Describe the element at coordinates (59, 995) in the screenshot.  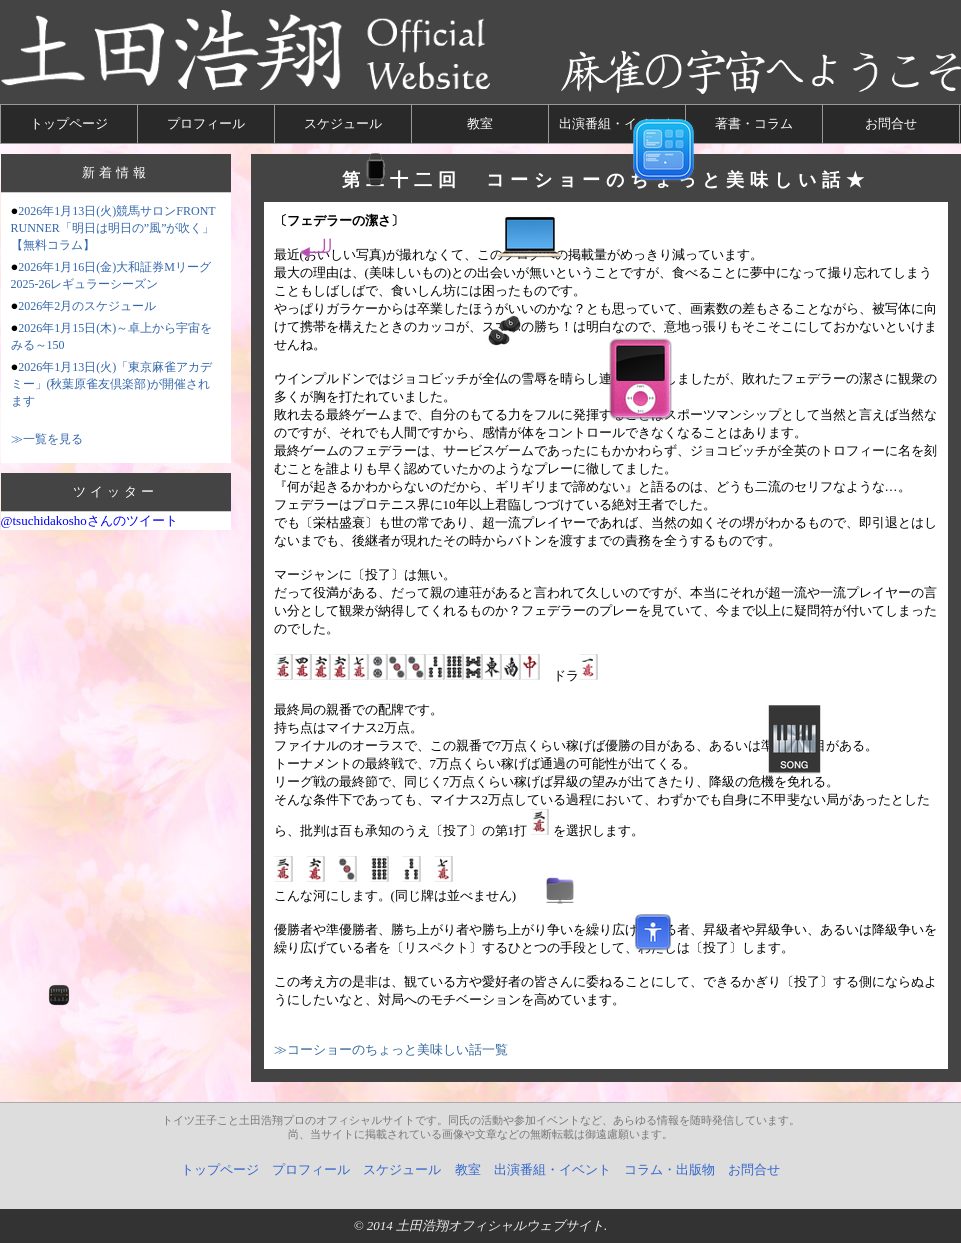
I see `open the Measure app` at that location.